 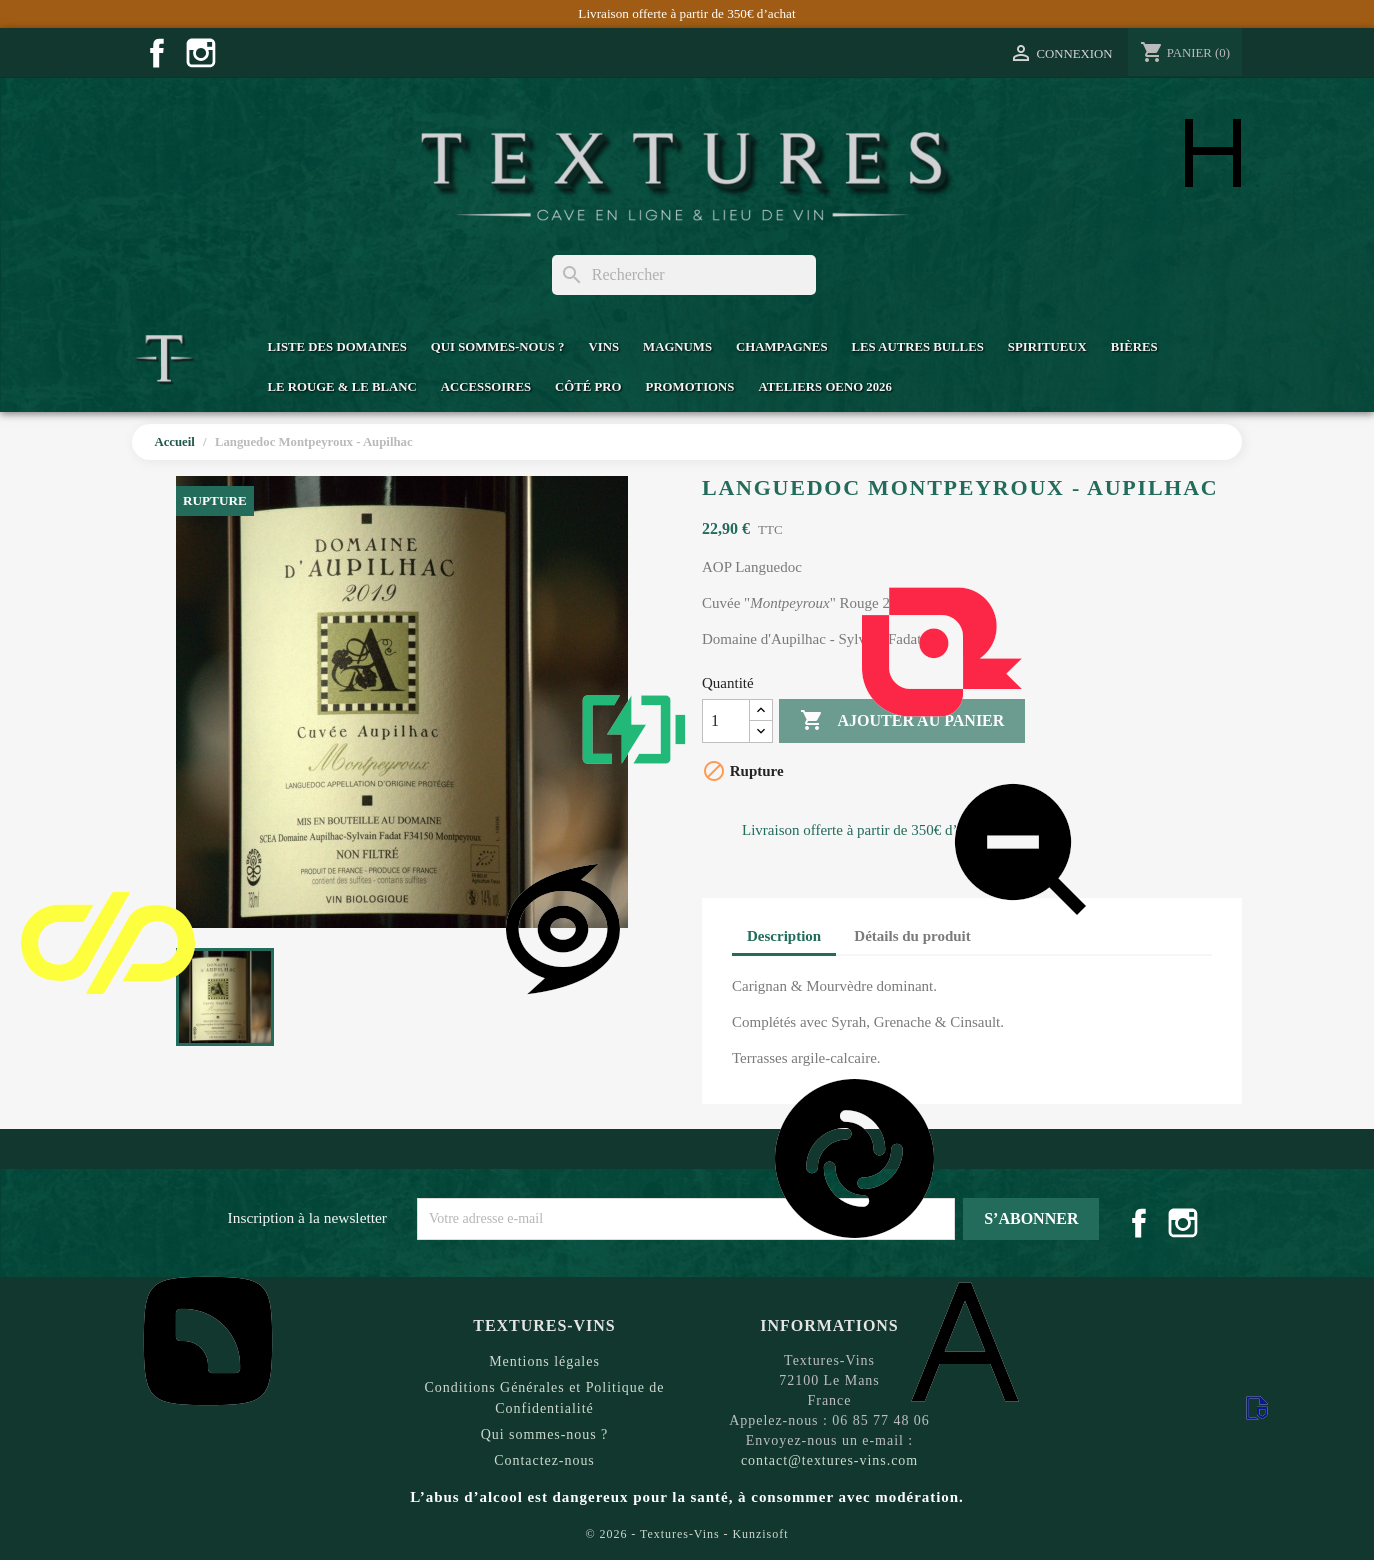 I want to click on teal app logo, so click(x=942, y=652).